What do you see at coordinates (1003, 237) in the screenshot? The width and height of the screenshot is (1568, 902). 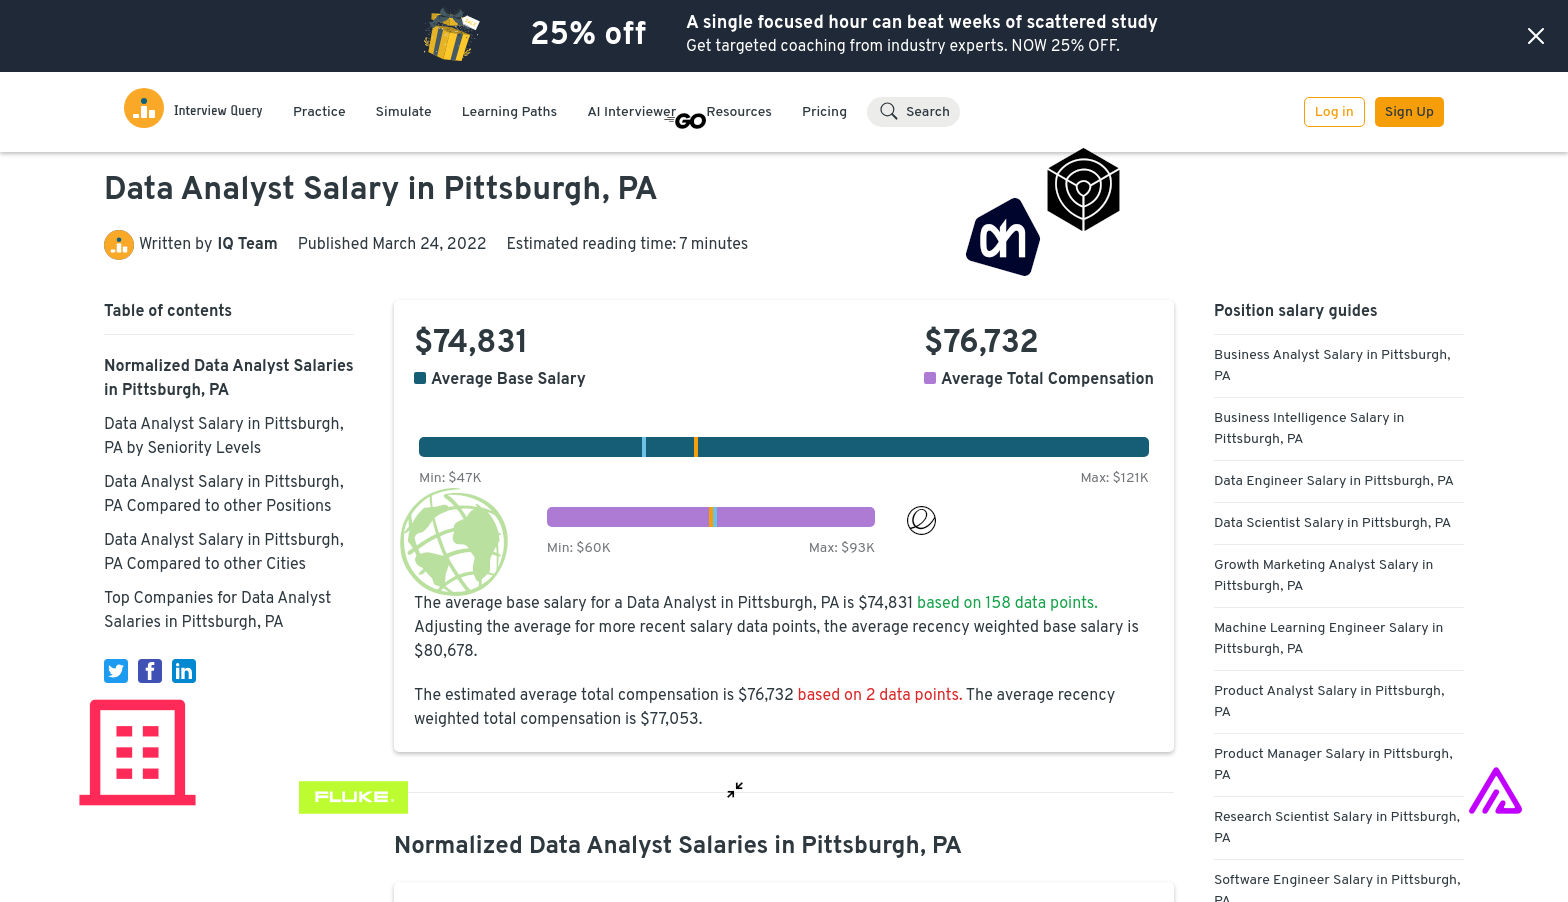 I see `open the Albert Heijn grocery store app` at bounding box center [1003, 237].